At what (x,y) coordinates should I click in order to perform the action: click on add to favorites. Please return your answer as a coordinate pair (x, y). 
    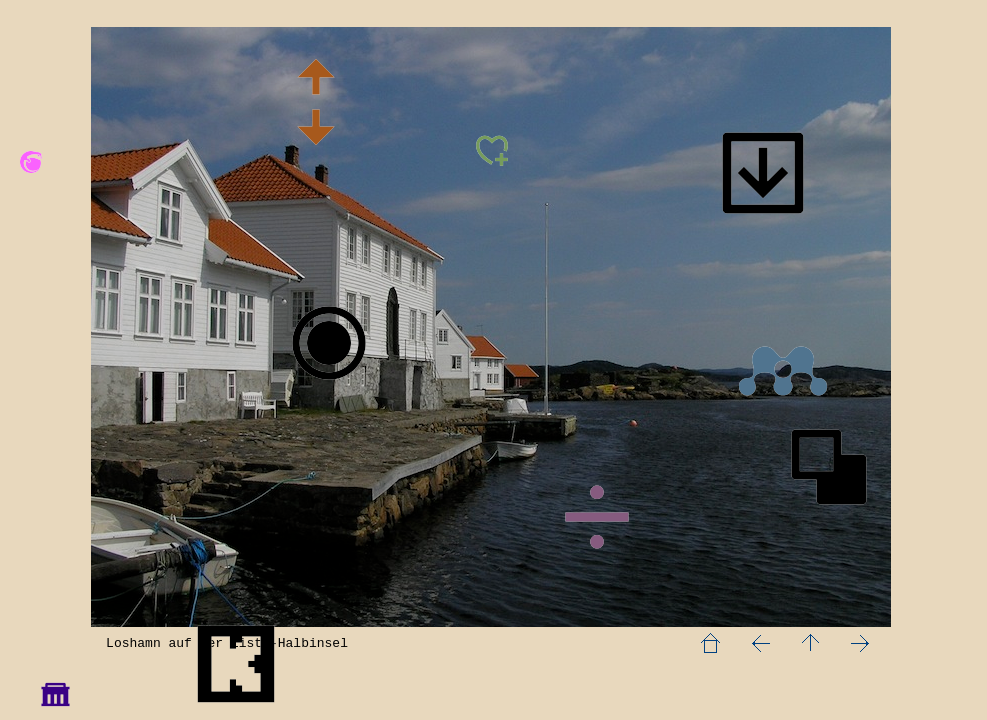
    Looking at the image, I should click on (492, 150).